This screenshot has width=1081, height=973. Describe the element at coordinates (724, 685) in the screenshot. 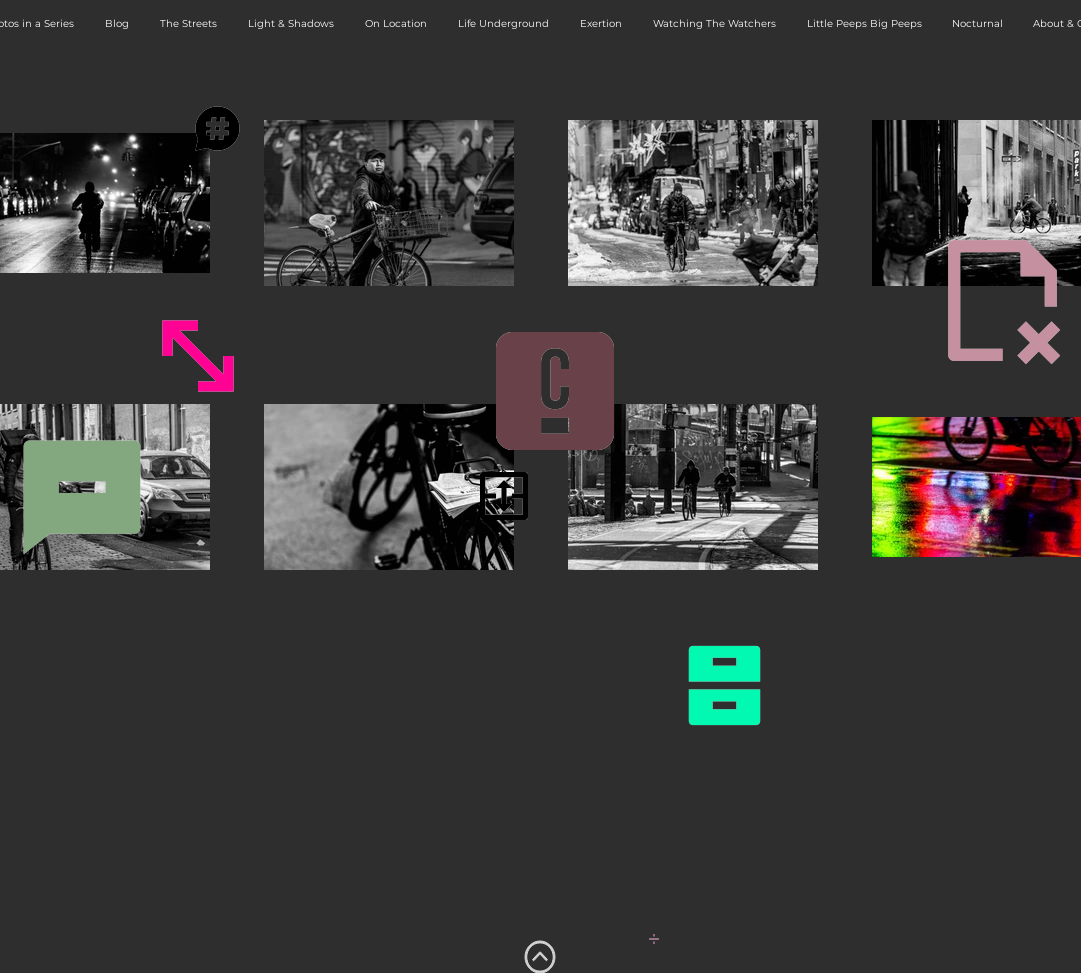

I see `access archived files or documents` at that location.